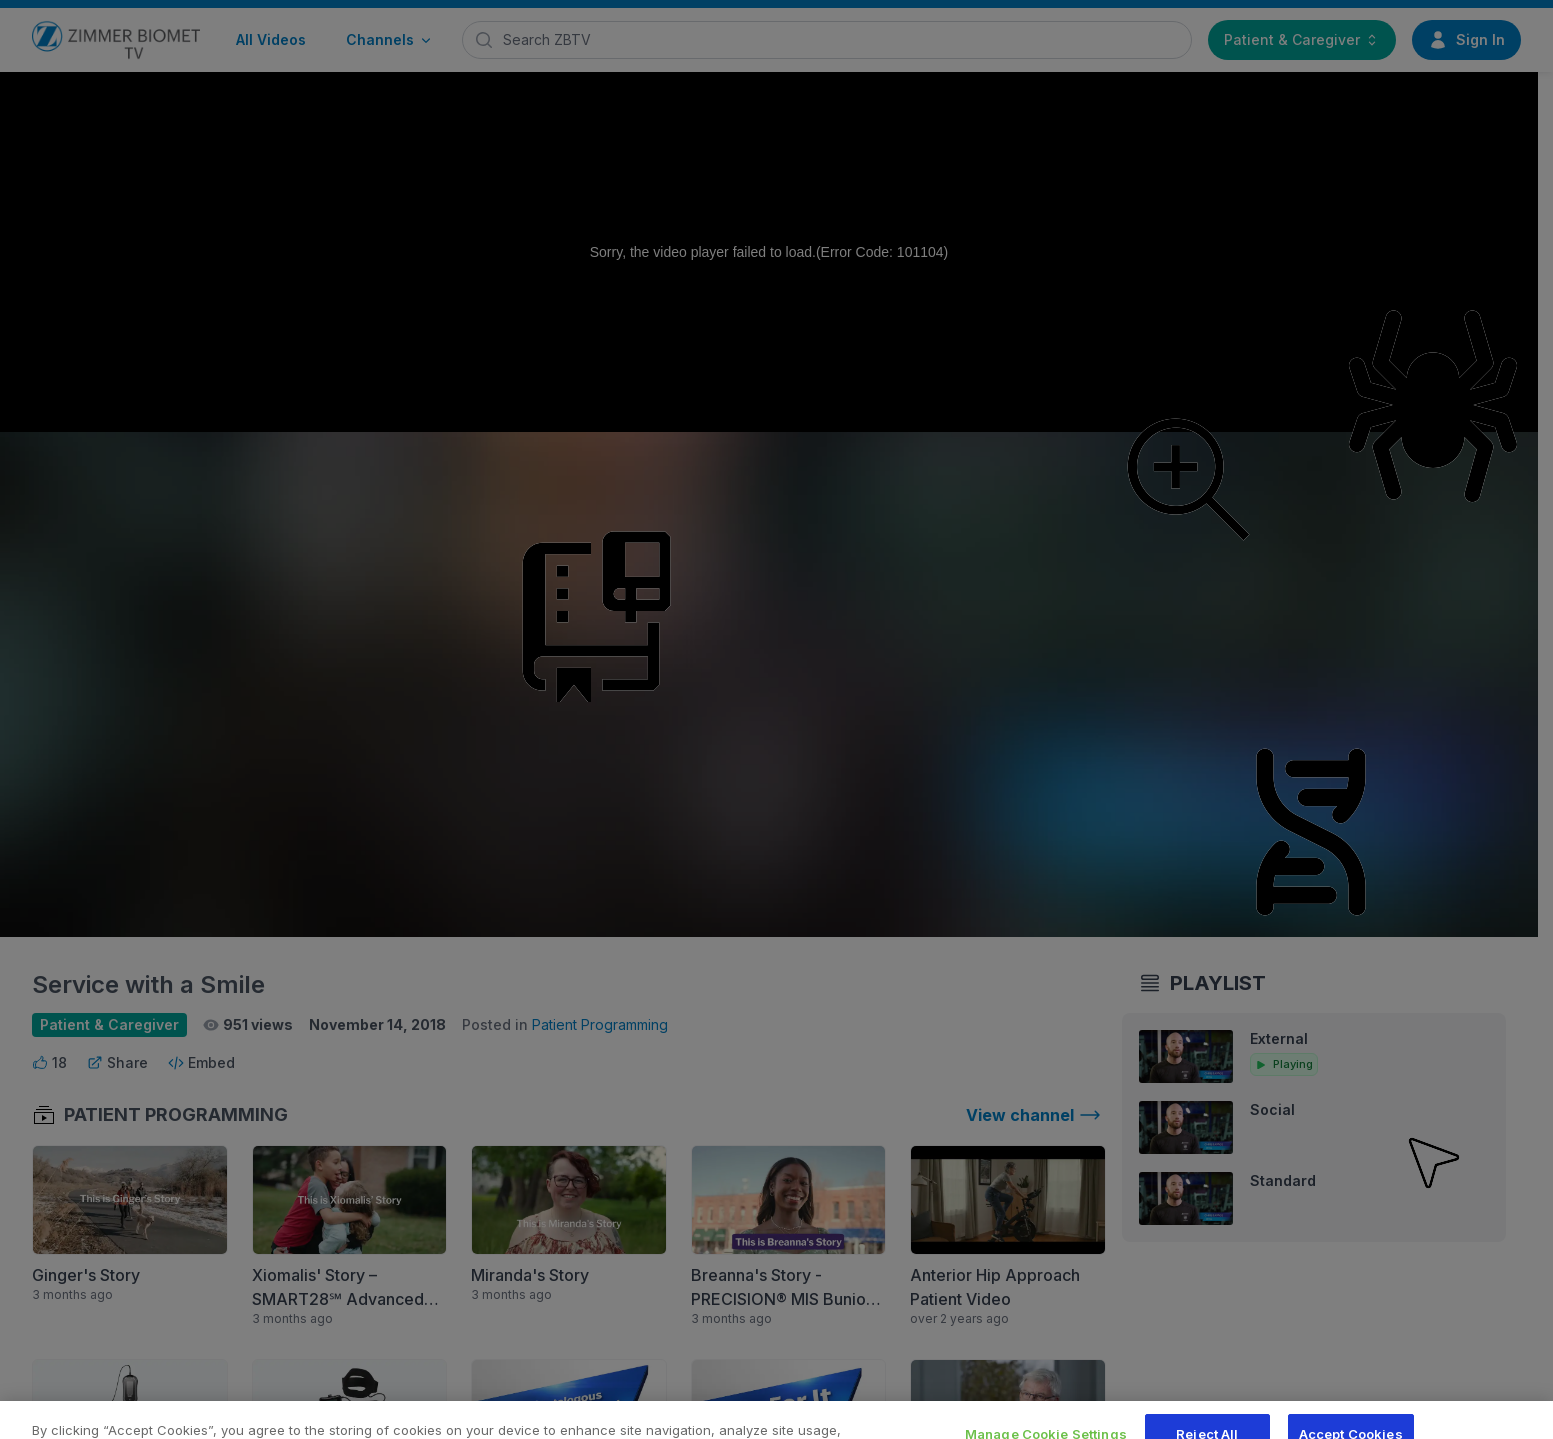  I want to click on zoom in on the current view, so click(1188, 479).